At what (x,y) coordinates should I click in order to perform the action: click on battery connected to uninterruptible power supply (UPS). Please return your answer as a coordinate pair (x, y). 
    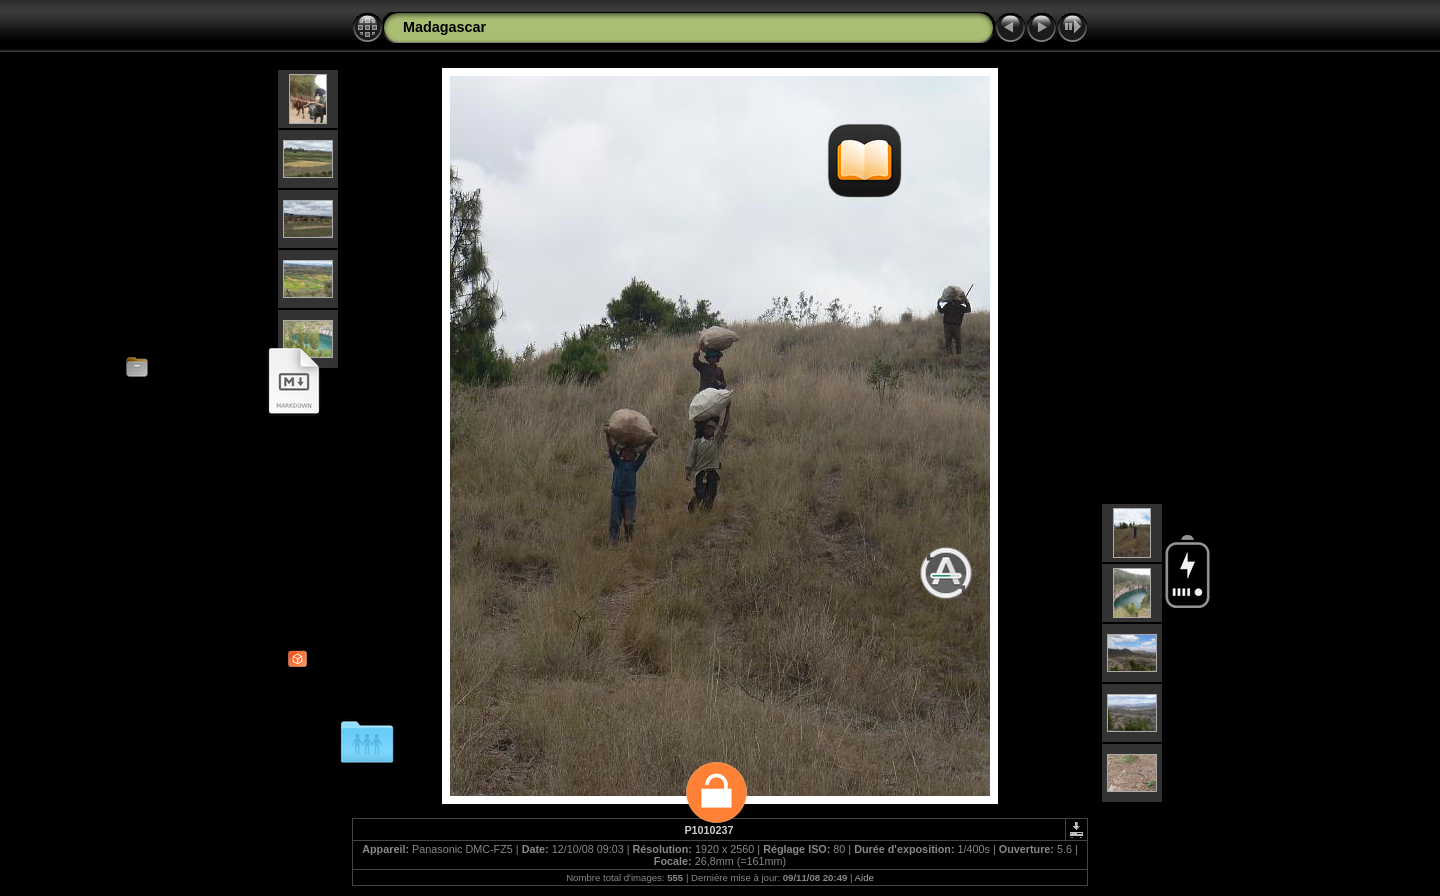
    Looking at the image, I should click on (1187, 571).